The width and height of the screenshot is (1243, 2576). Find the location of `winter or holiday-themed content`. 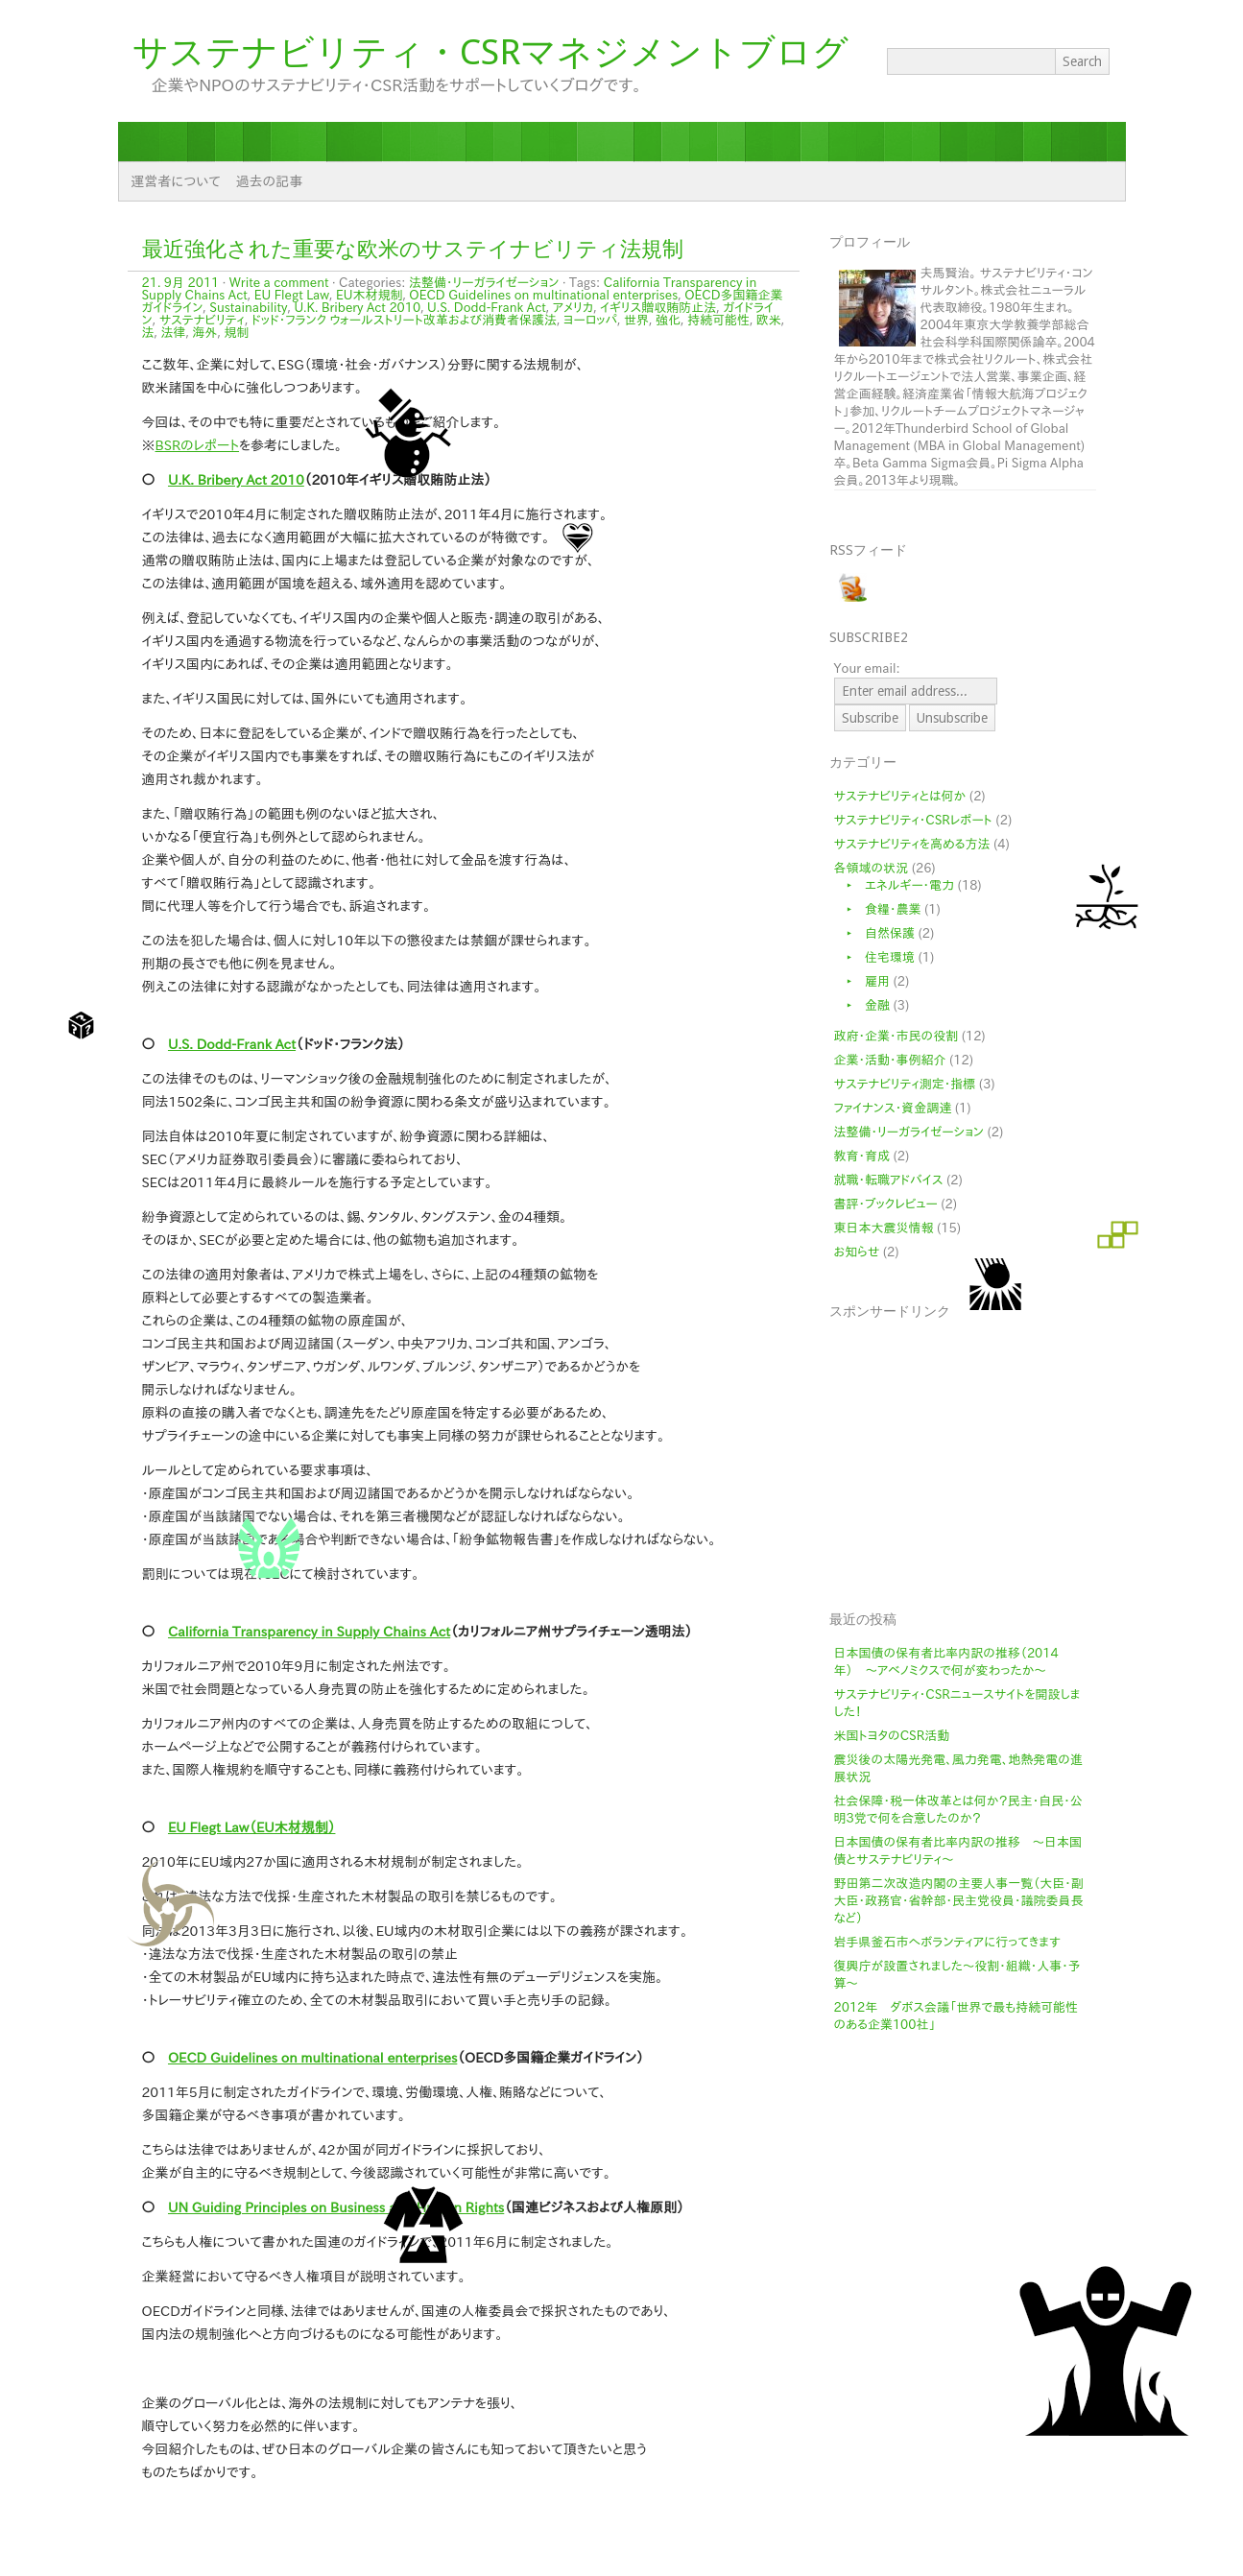

winter or holiday-themed content is located at coordinates (407, 433).